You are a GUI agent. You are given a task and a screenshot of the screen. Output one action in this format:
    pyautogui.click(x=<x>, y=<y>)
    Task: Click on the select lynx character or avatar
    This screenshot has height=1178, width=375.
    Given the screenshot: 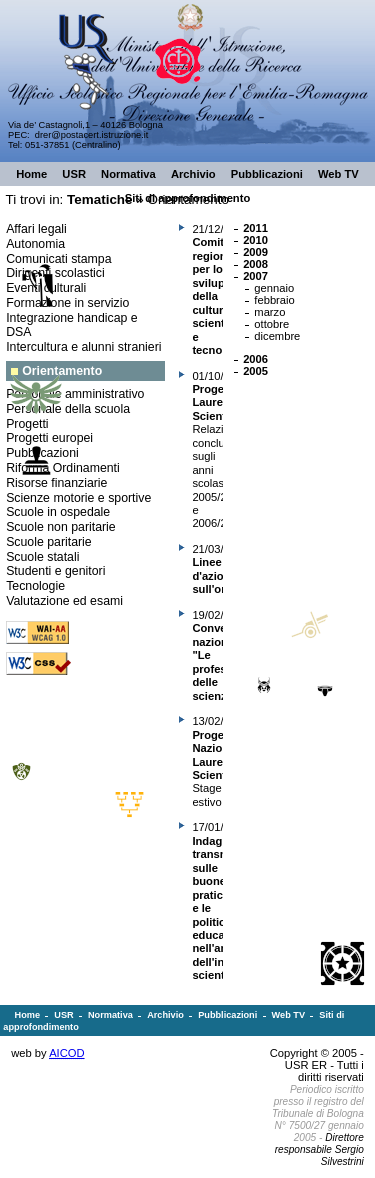 What is the action you would take?
    pyautogui.click(x=264, y=685)
    